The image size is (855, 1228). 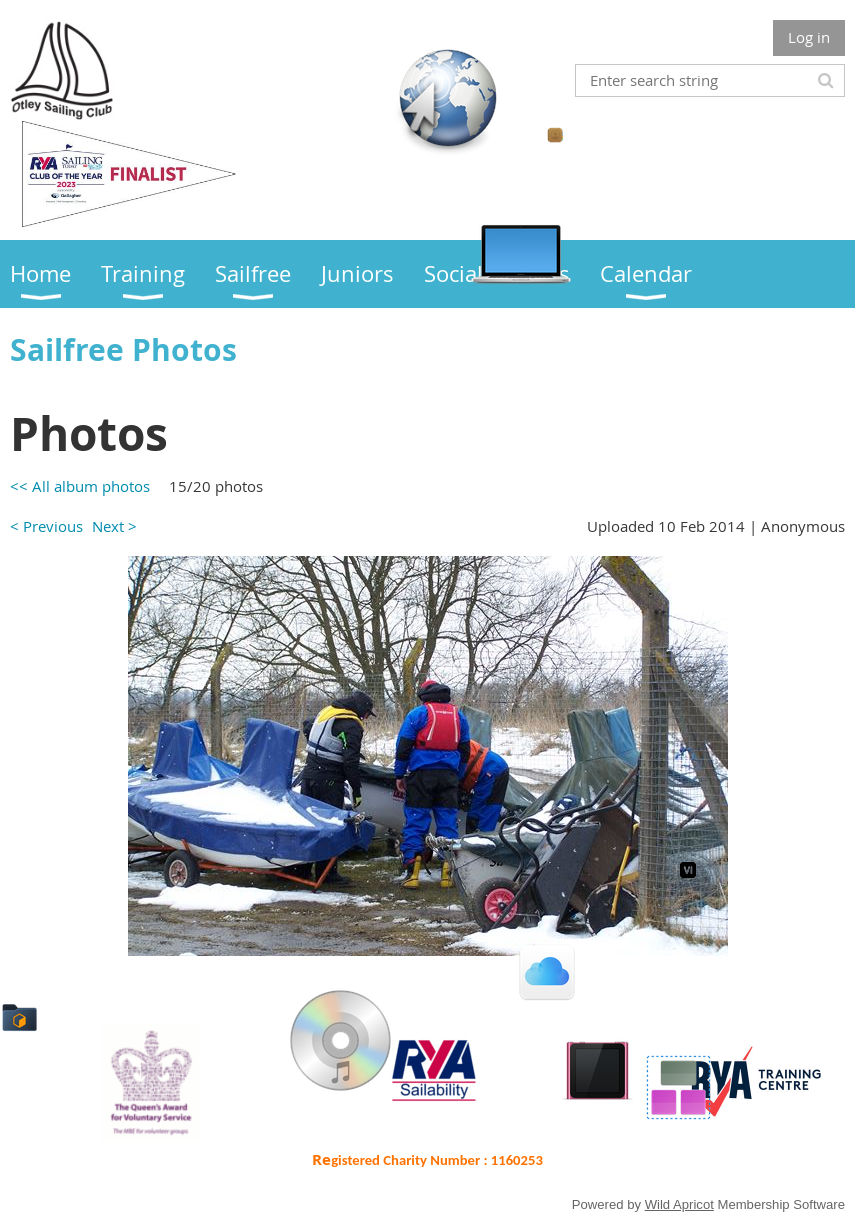 I want to click on represents this macbook pro in system settings, so click(x=521, y=253).